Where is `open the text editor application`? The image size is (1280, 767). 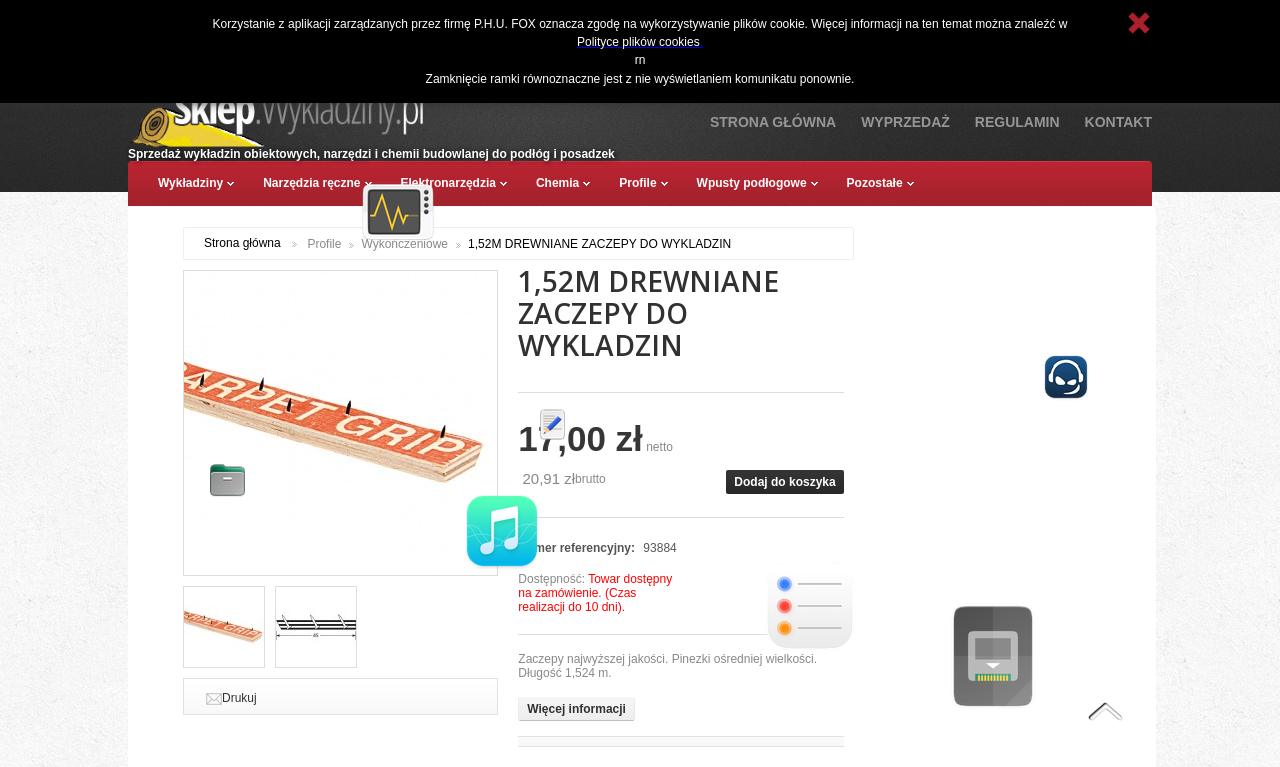 open the text editor application is located at coordinates (552, 424).